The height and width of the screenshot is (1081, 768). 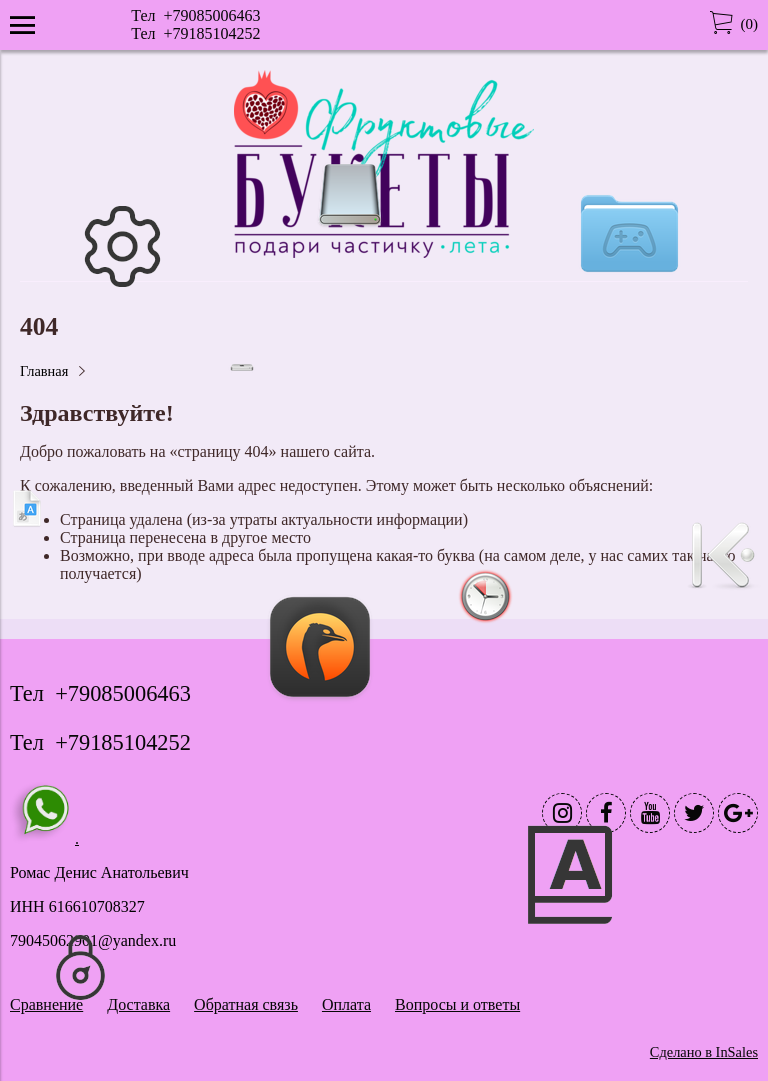 What do you see at coordinates (122, 246) in the screenshot?
I see `access system settings` at bounding box center [122, 246].